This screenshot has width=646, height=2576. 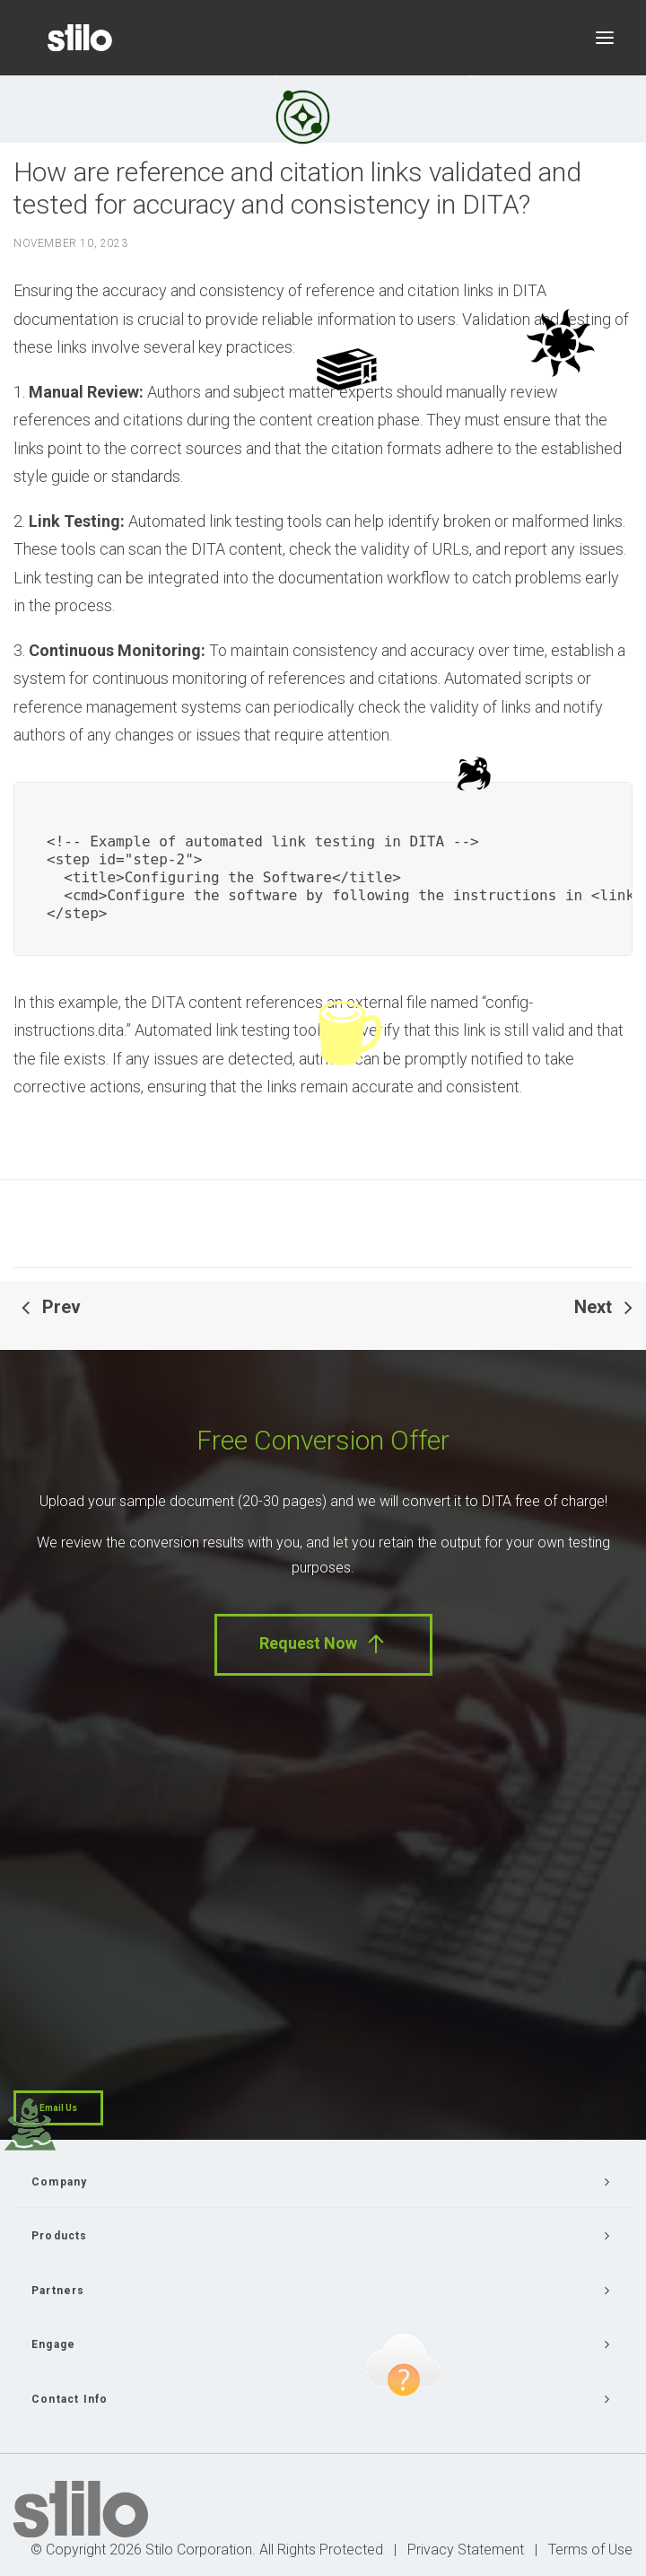 What do you see at coordinates (302, 117) in the screenshot?
I see `access orbital mechanics or space simulation features` at bounding box center [302, 117].